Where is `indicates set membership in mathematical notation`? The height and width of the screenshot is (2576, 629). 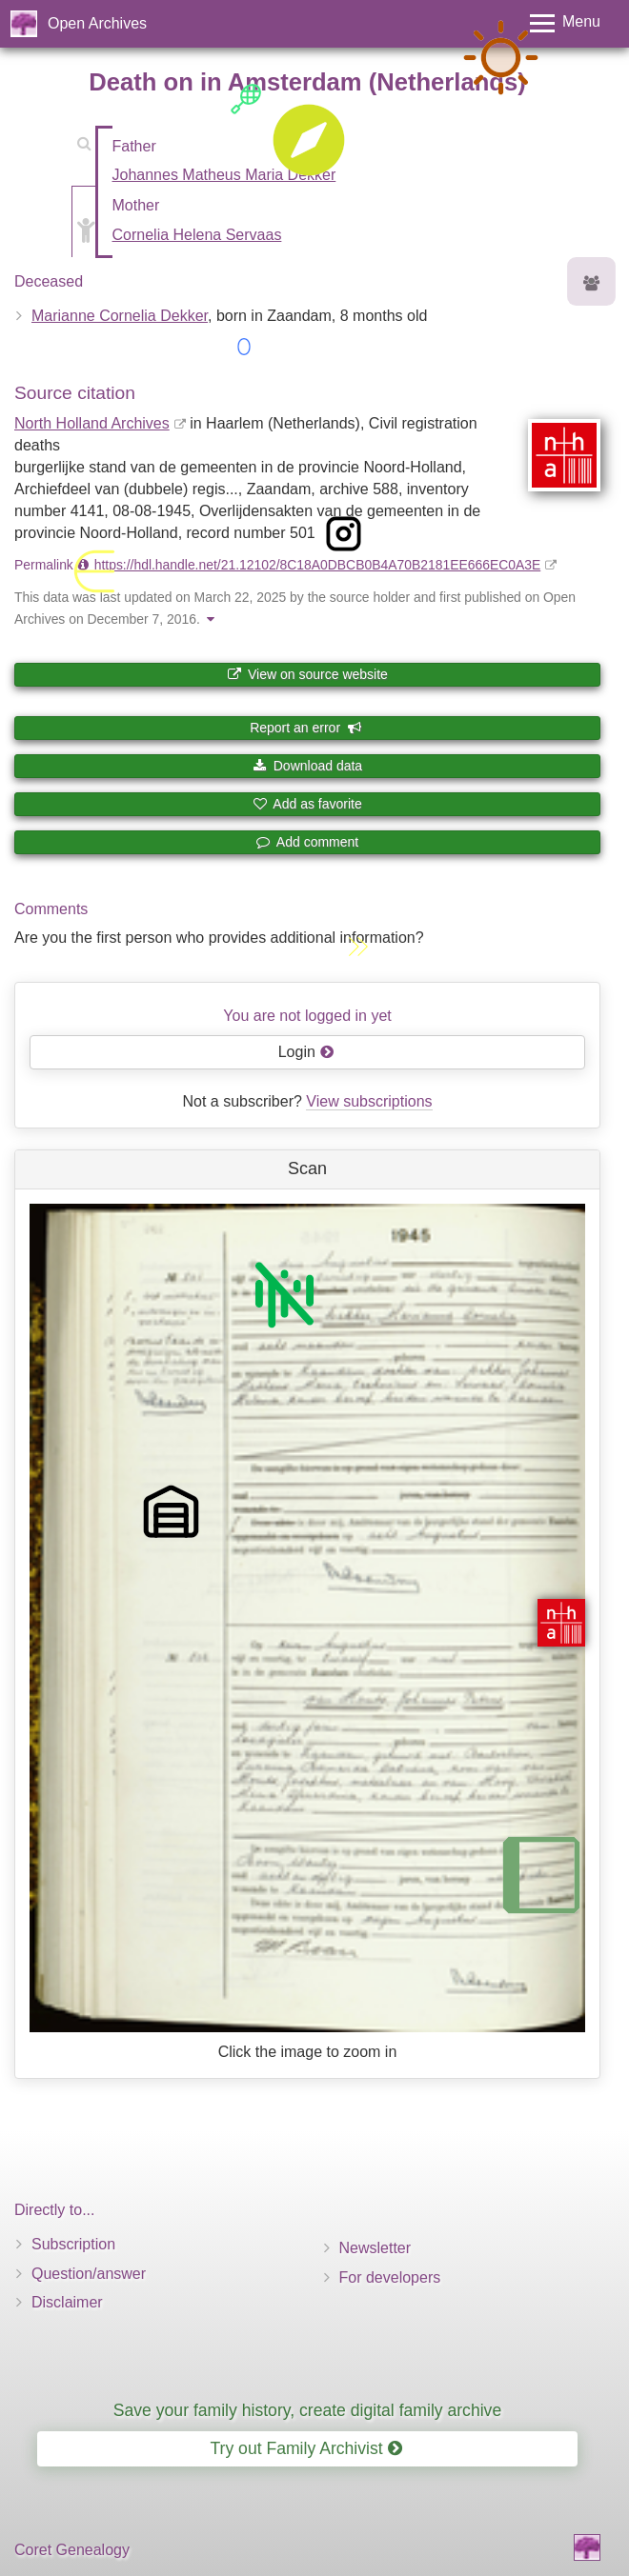
indicates set membership in mathematical notation is located at coordinates (95, 571).